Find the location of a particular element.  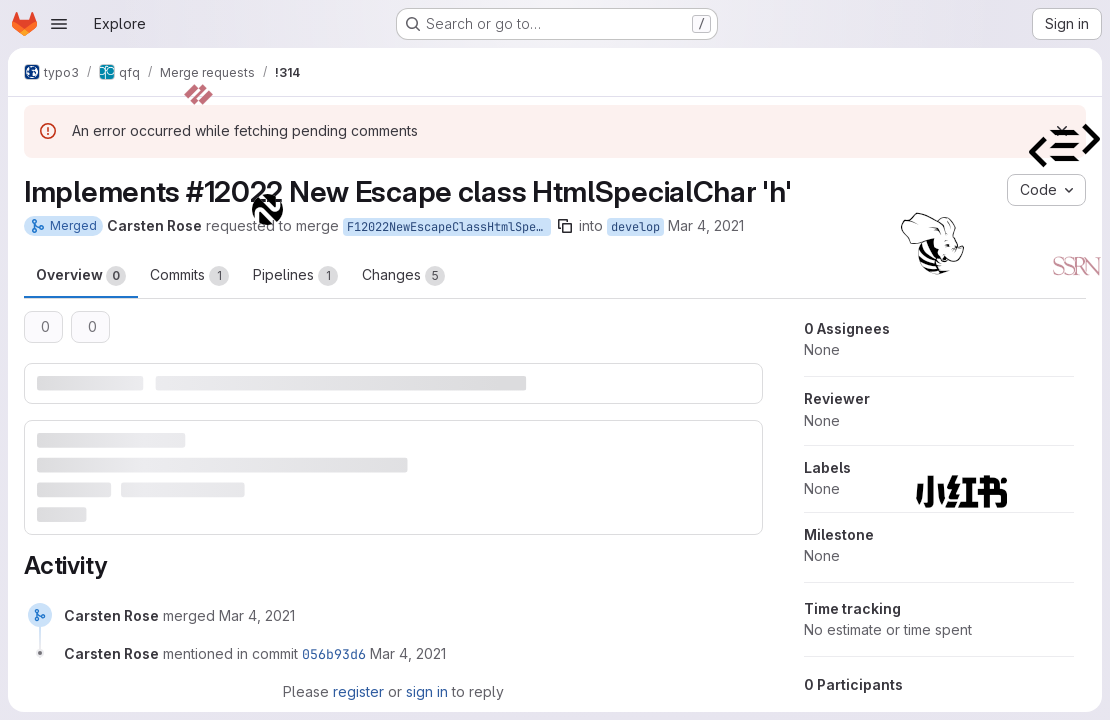

visit SSRN academic research repository is located at coordinates (1077, 266).